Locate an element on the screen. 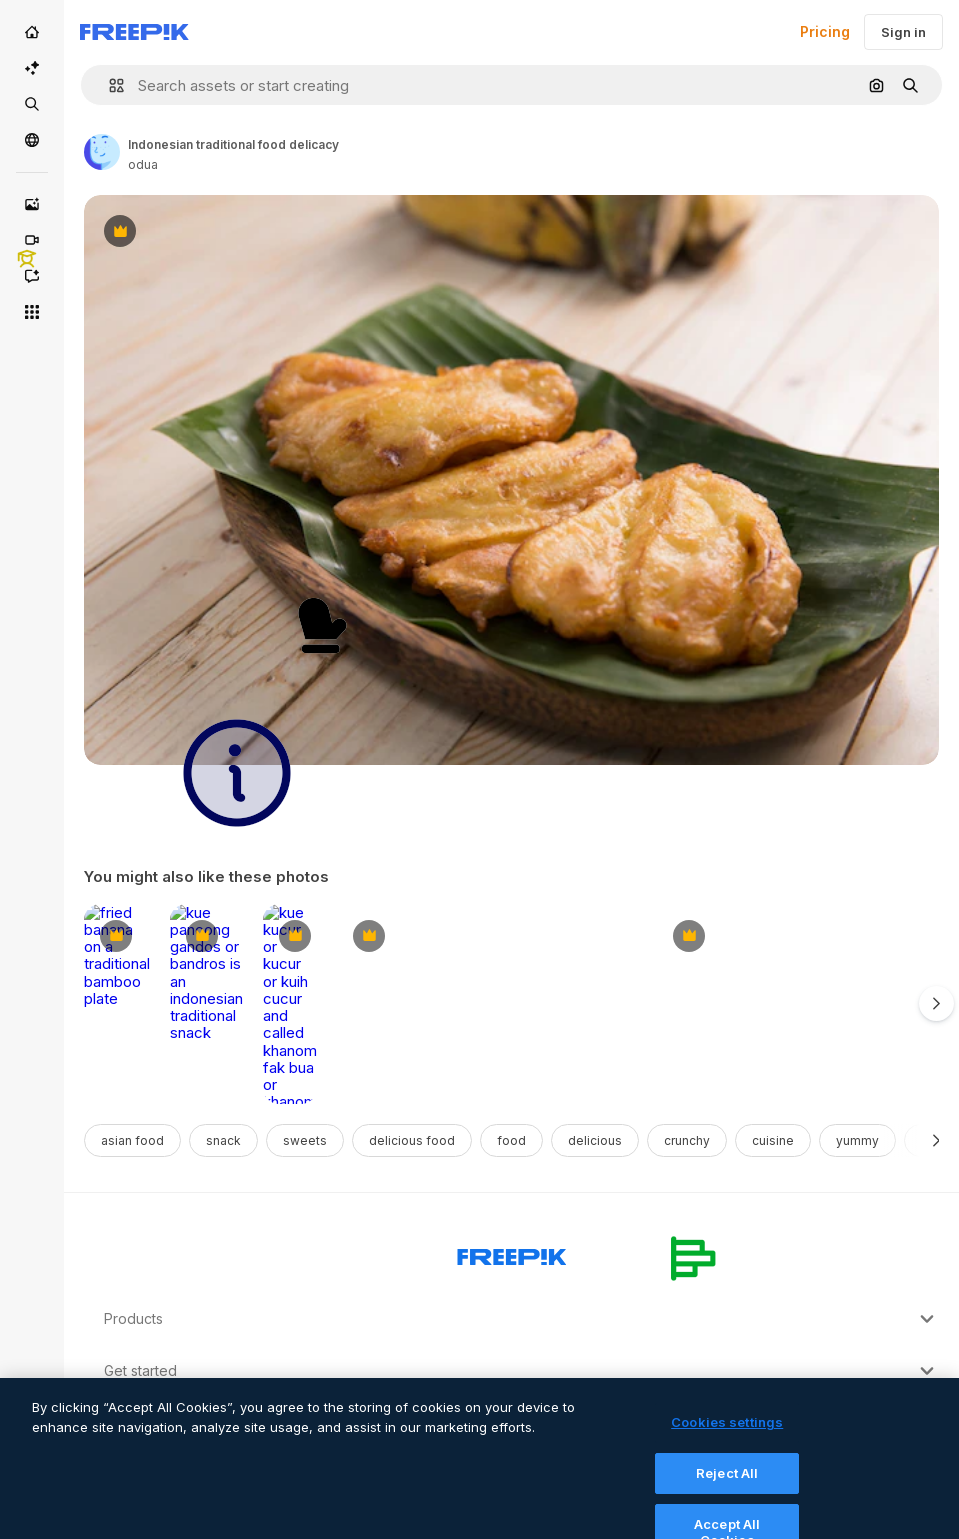 This screenshot has height=1539, width=959. view more information or details is located at coordinates (237, 773).